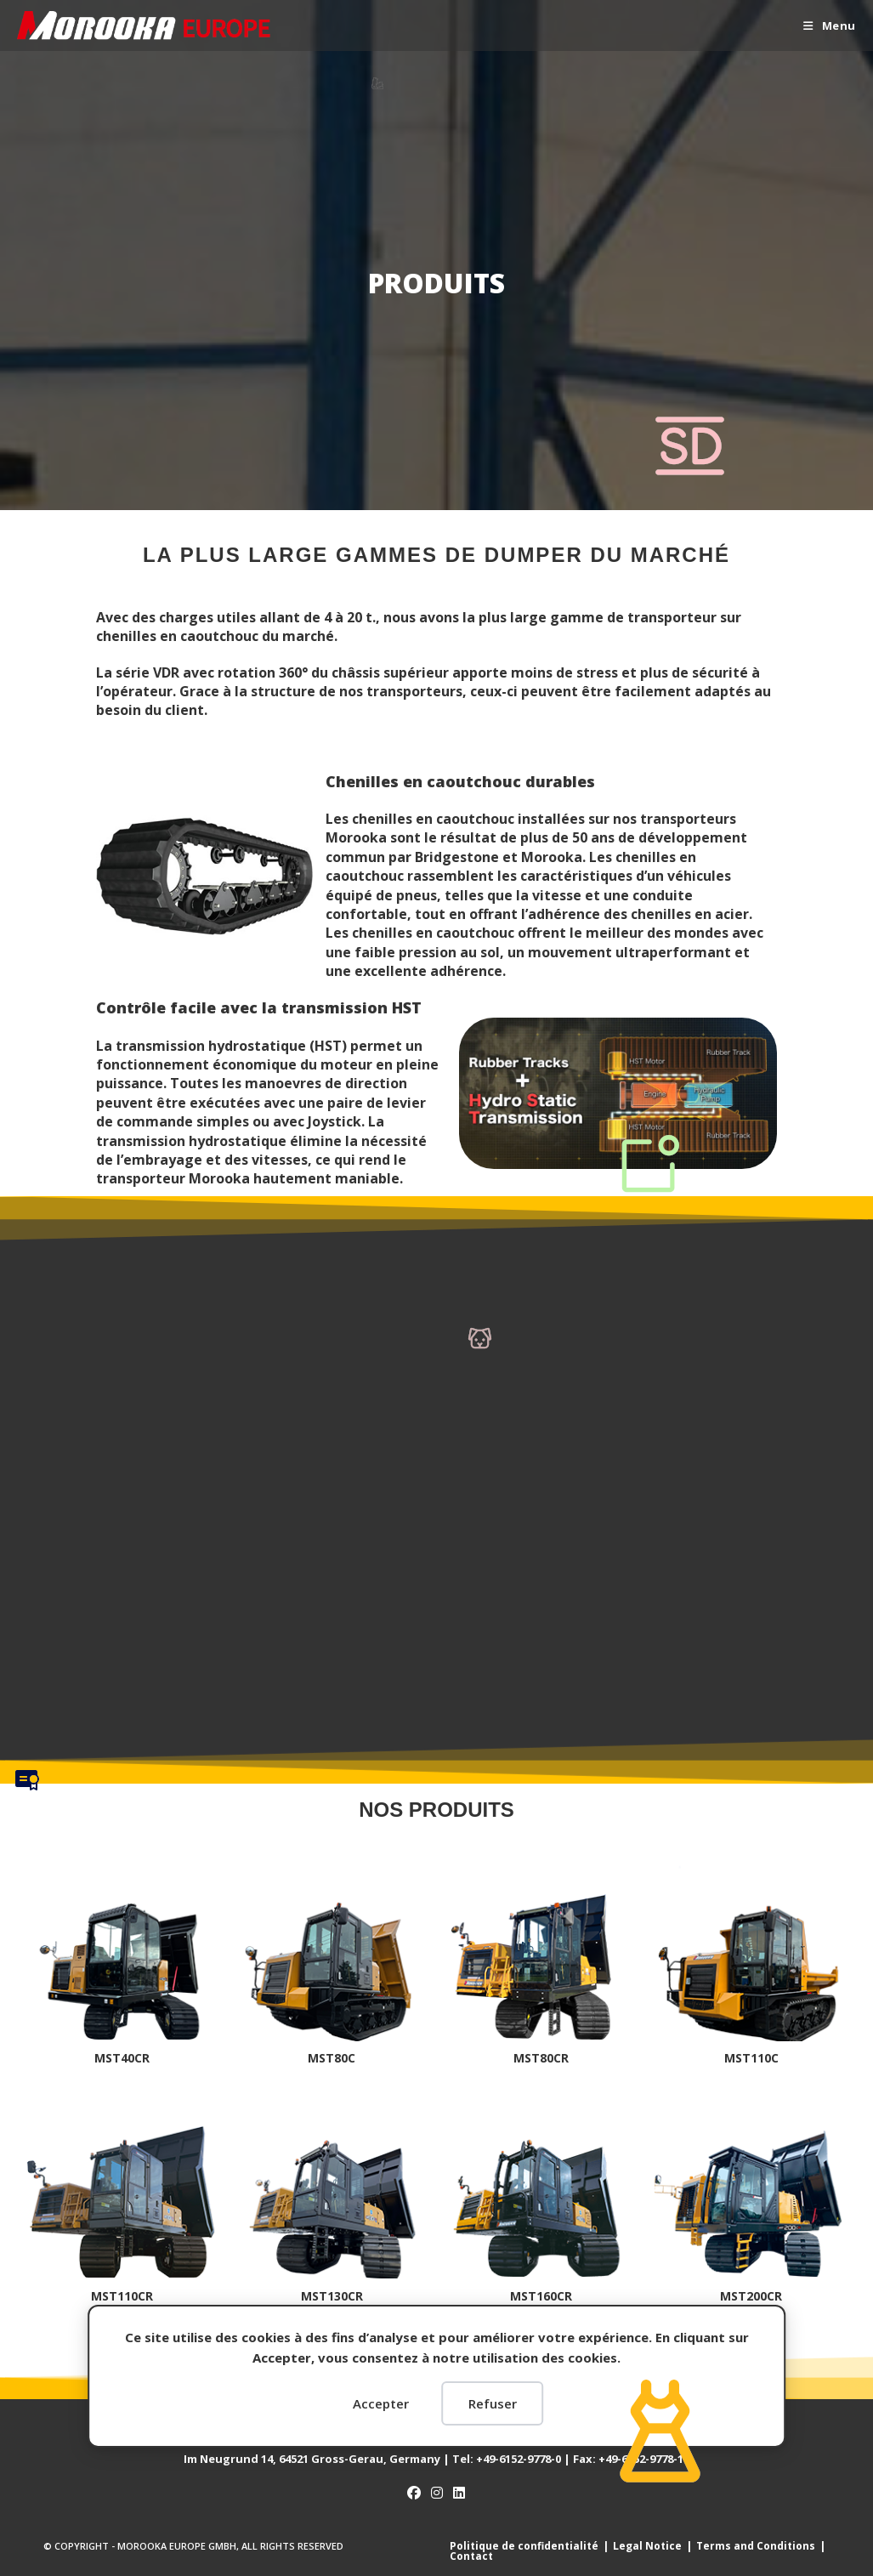  I want to click on browse women's clothing or dresses, so click(660, 2435).